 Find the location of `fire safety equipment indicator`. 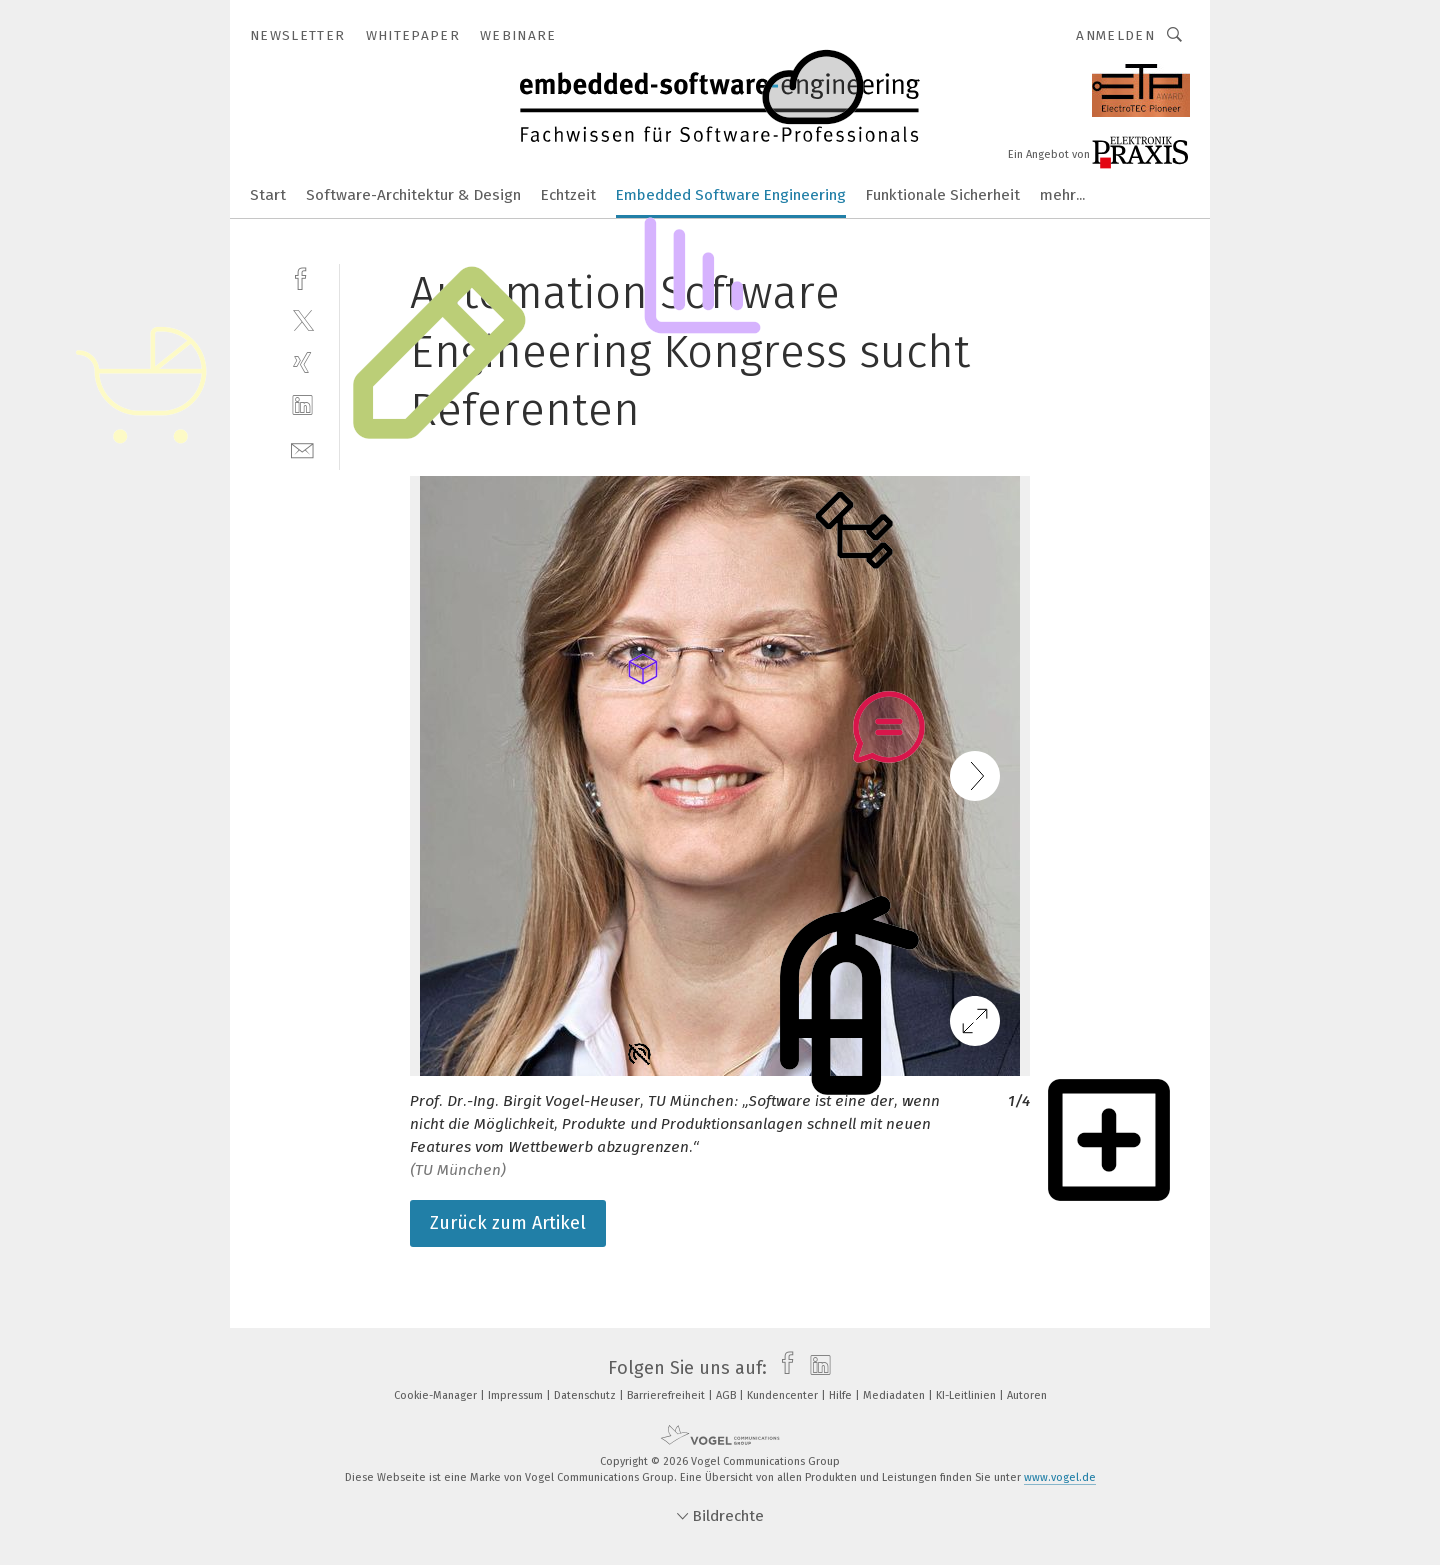

fire safety equipment indicator is located at coordinates (840, 997).